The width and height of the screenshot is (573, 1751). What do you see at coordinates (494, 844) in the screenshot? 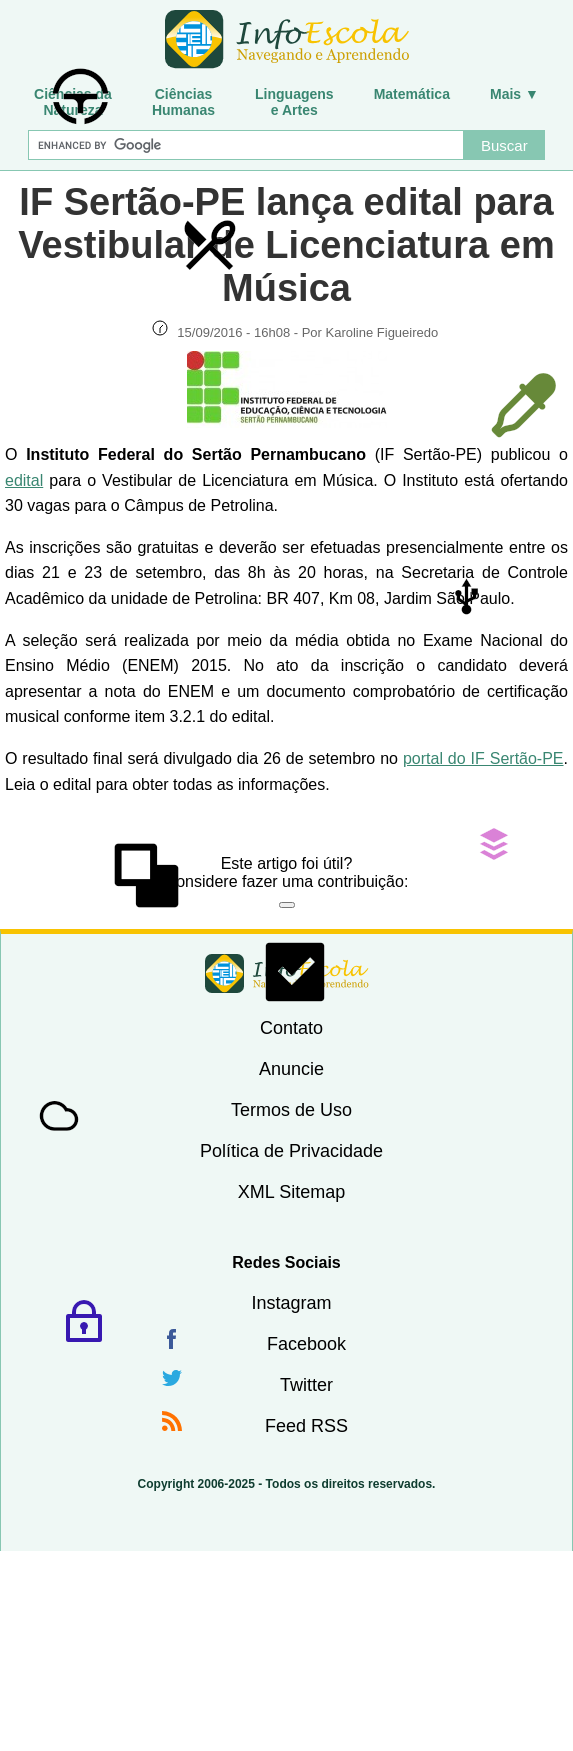
I see `buffer social media management app logo` at bounding box center [494, 844].